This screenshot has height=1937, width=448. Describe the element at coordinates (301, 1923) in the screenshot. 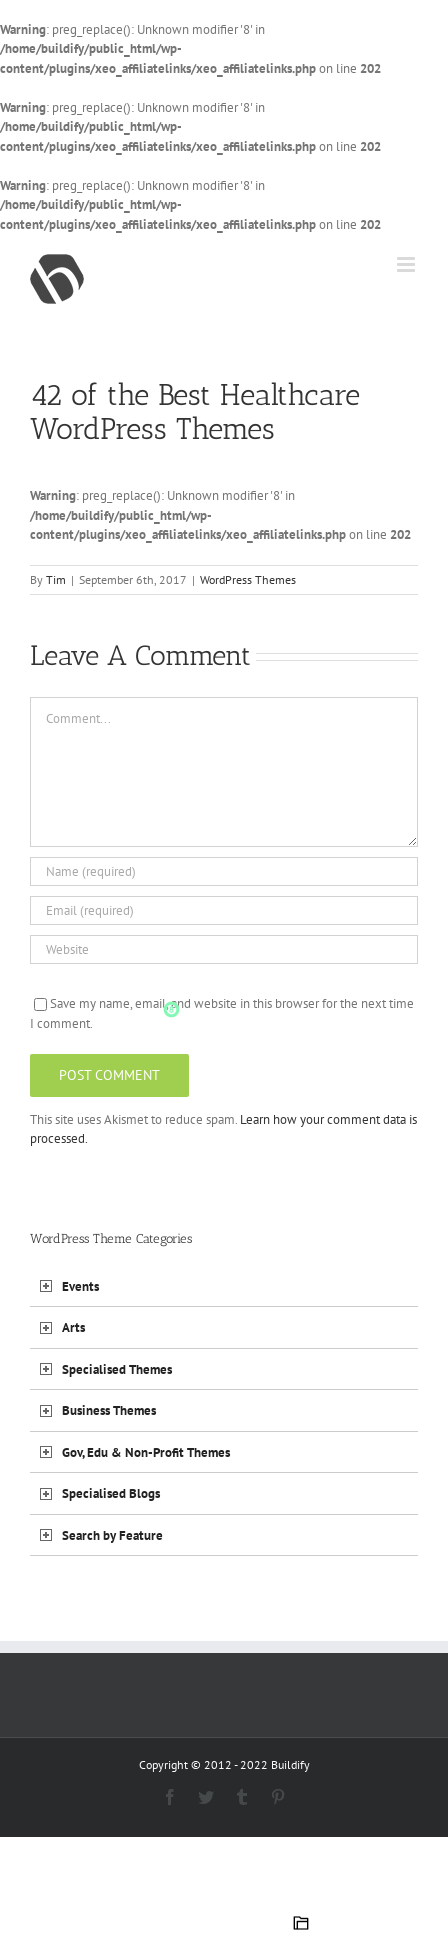

I see `open folder to view files` at that location.